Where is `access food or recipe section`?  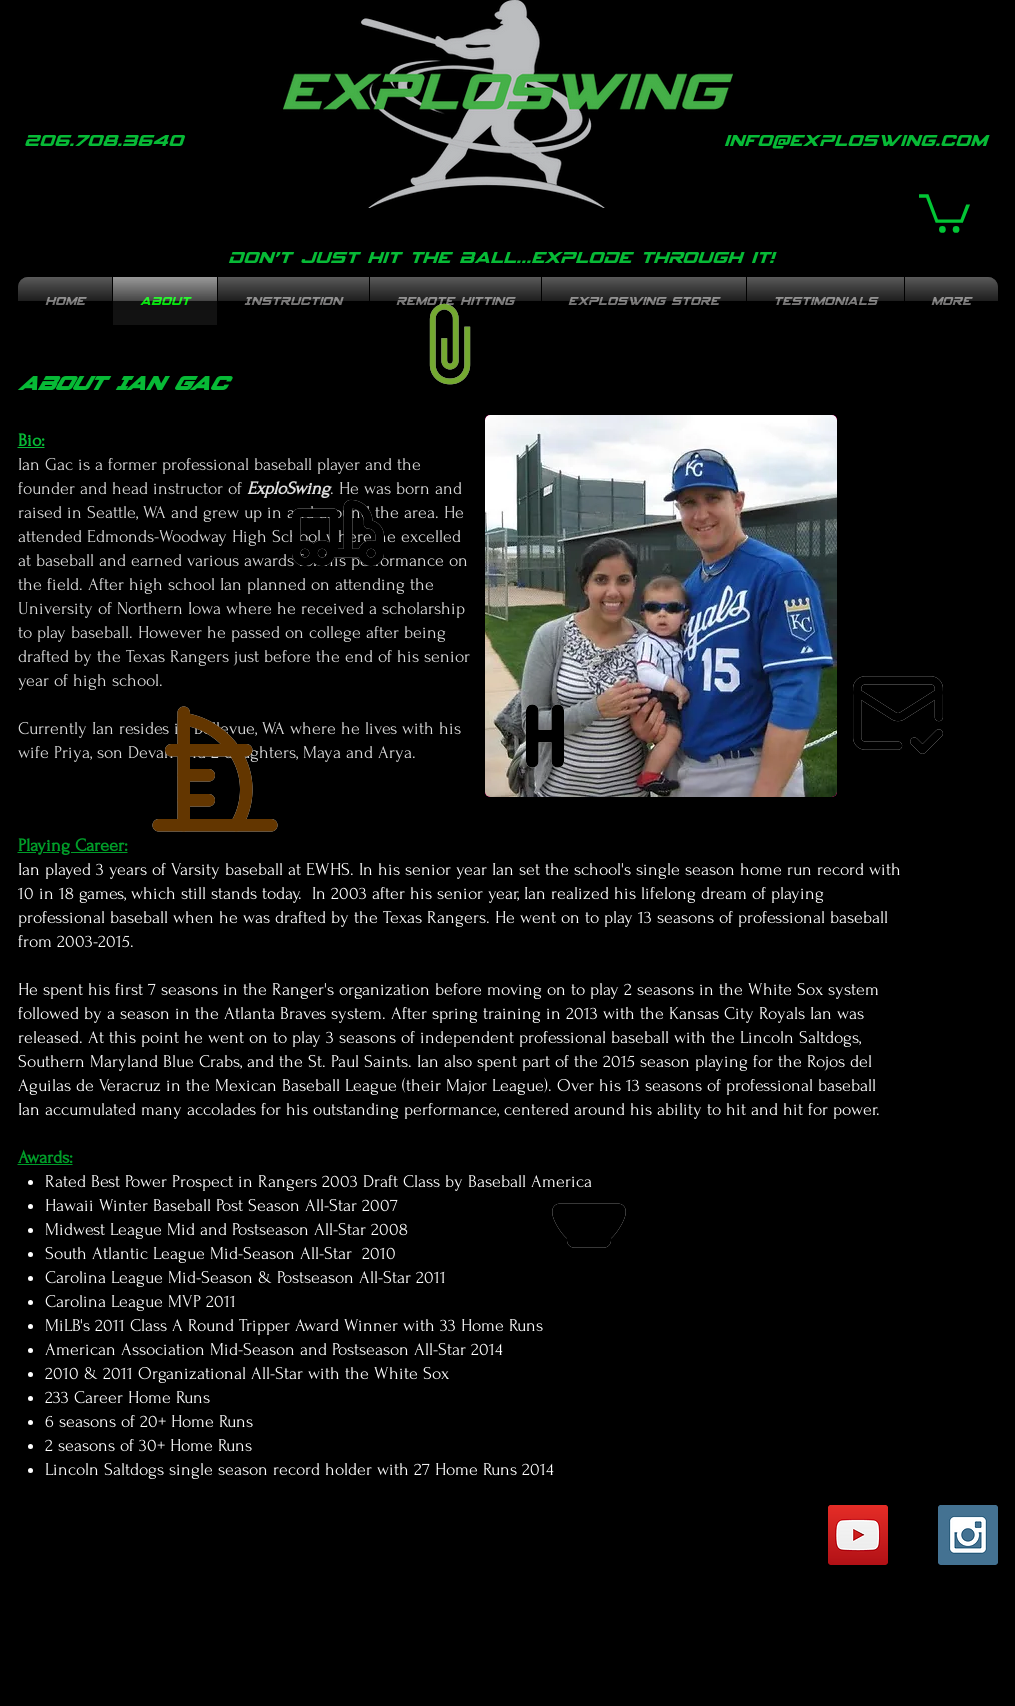
access food or recipe section is located at coordinates (589, 1222).